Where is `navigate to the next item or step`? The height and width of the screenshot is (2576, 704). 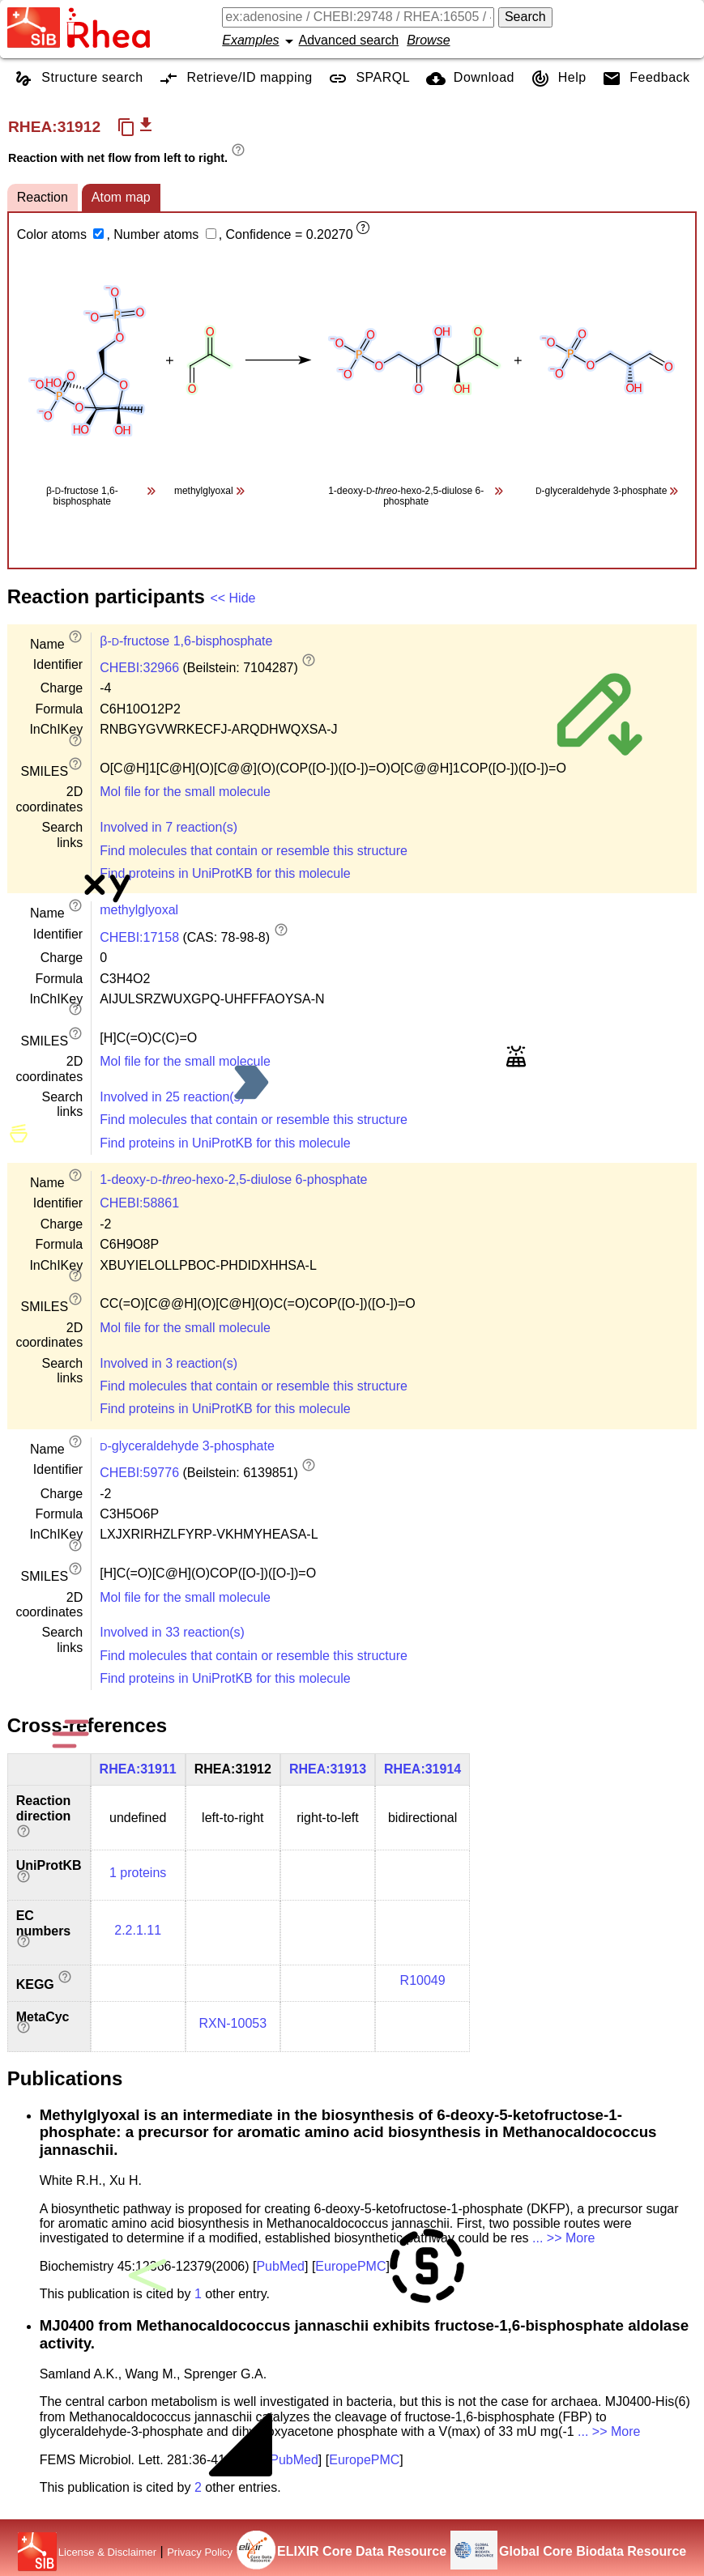 navigate to the next item or step is located at coordinates (251, 1082).